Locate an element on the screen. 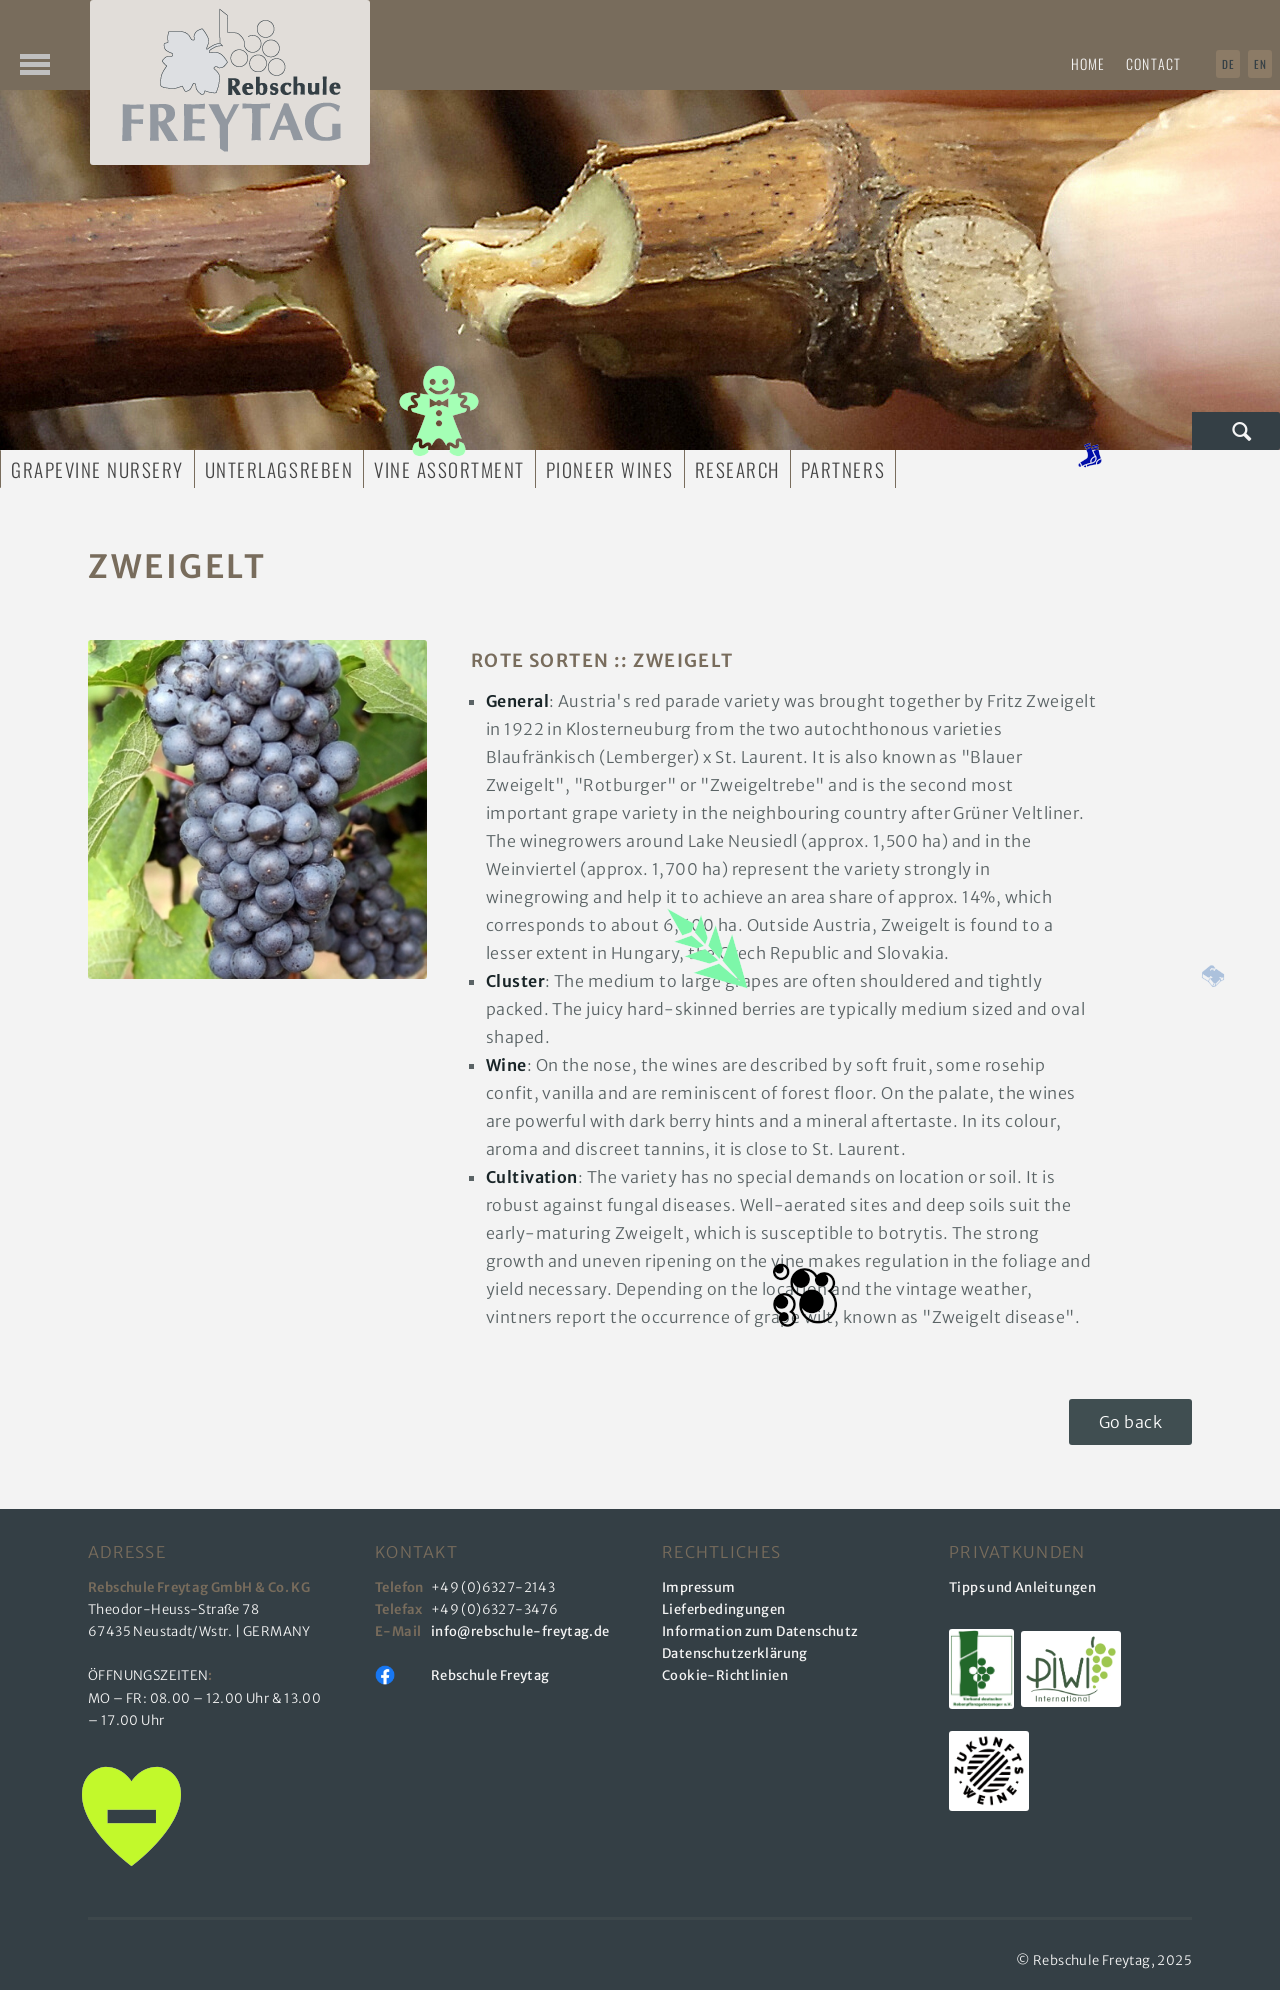 The height and width of the screenshot is (1990, 1280). view ancient artifacts or relics in inventory is located at coordinates (1213, 976).